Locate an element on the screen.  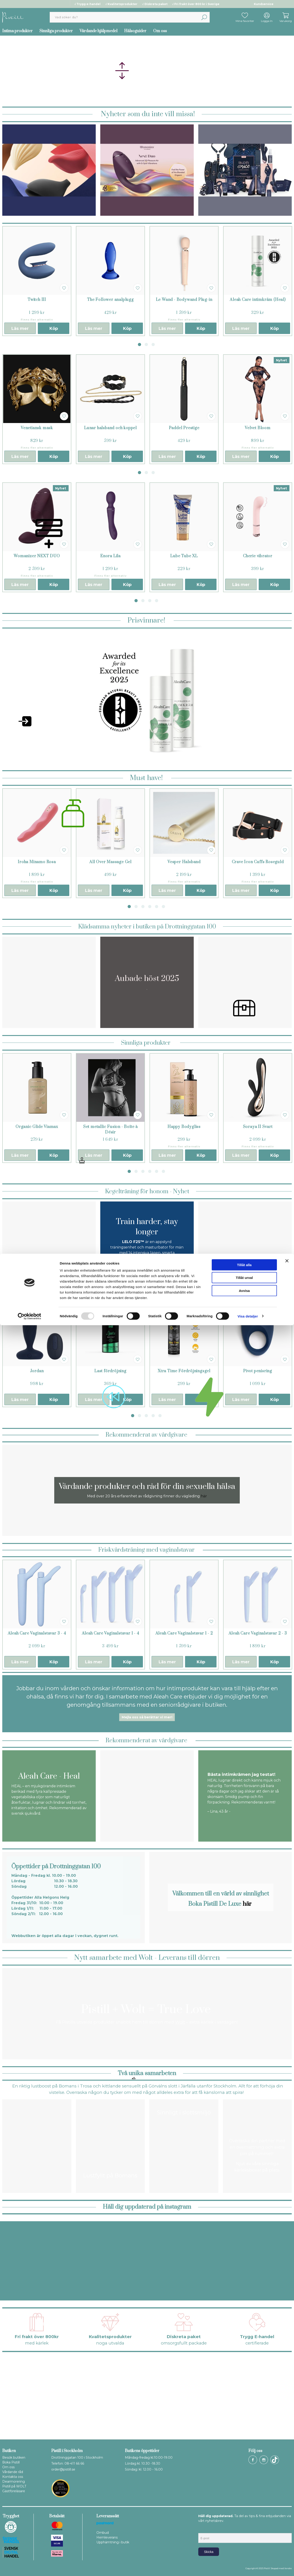
view terrain or topographic map layer is located at coordinates (134, 2078).